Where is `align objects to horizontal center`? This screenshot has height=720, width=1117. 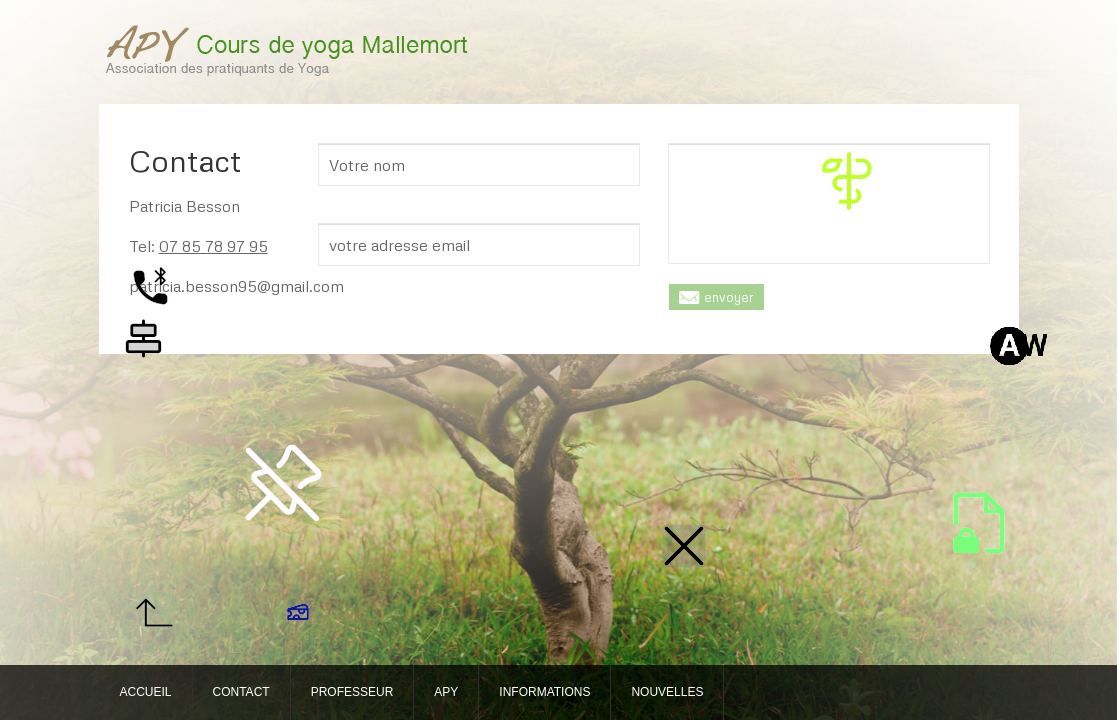 align objects to horizontal center is located at coordinates (143, 338).